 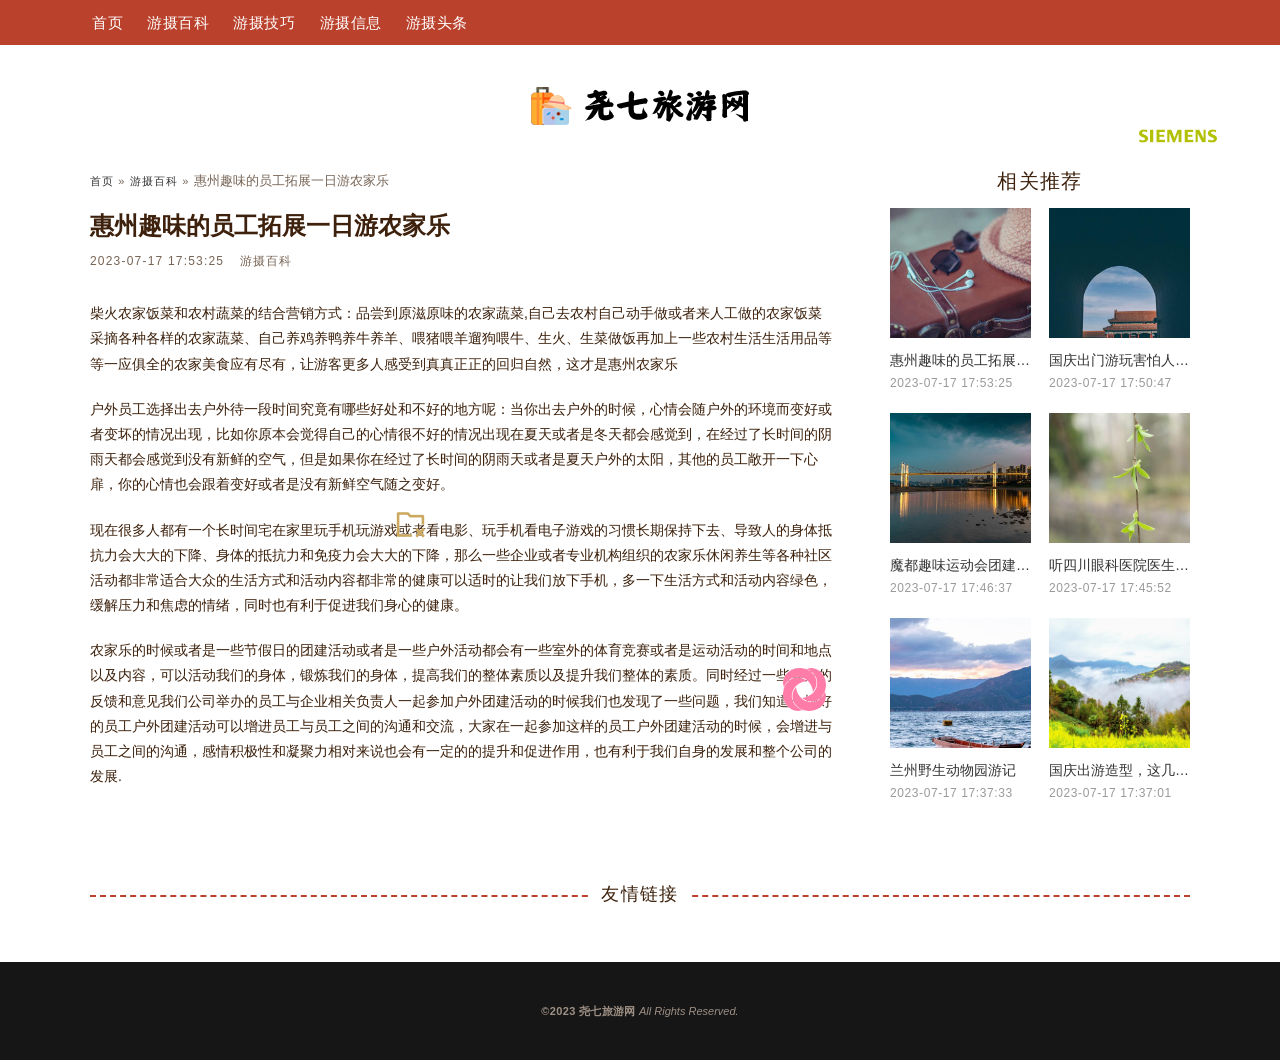 What do you see at coordinates (410, 524) in the screenshot?
I see `close or collapse a folder` at bounding box center [410, 524].